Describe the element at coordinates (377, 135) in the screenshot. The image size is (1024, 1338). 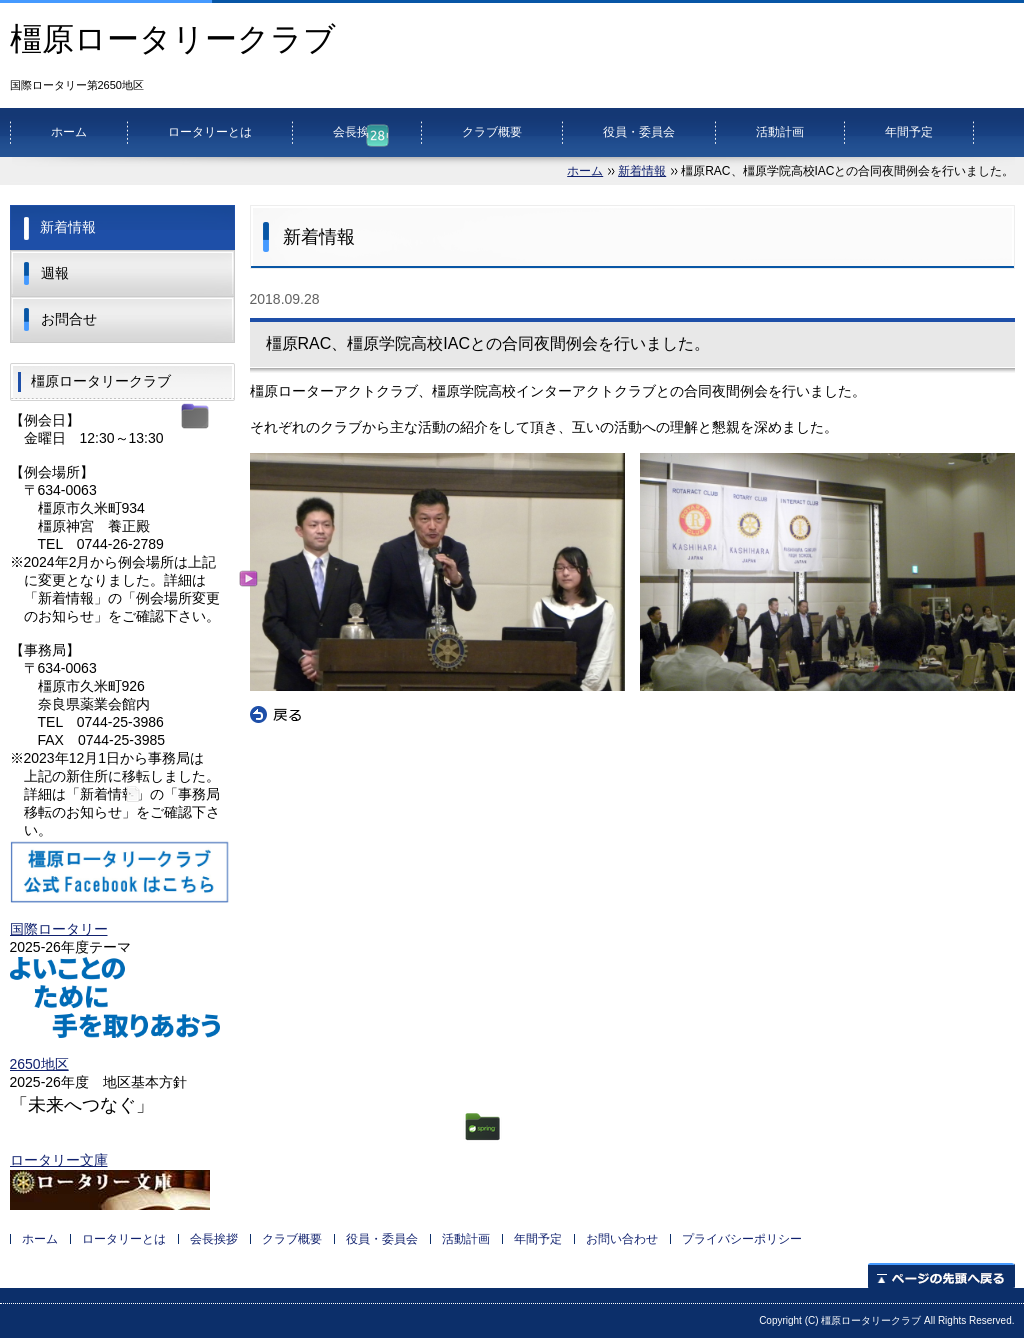
I see `open the calendar app` at that location.